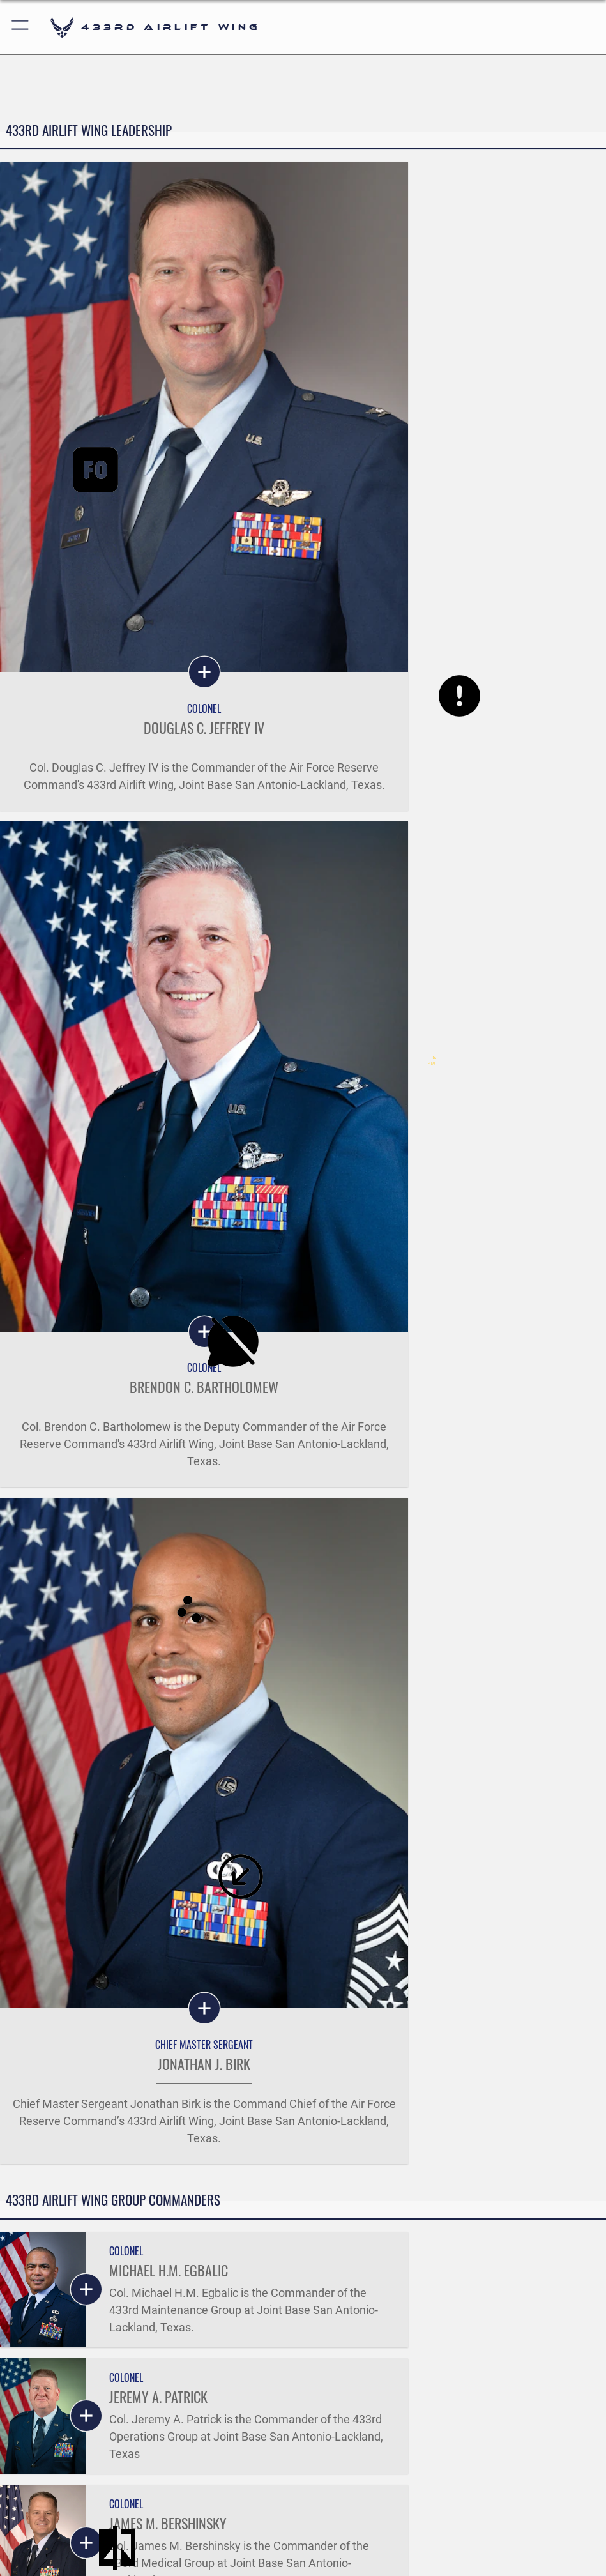 The width and height of the screenshot is (606, 2576). I want to click on select F0 keyboard shortcut or function key, so click(95, 469).